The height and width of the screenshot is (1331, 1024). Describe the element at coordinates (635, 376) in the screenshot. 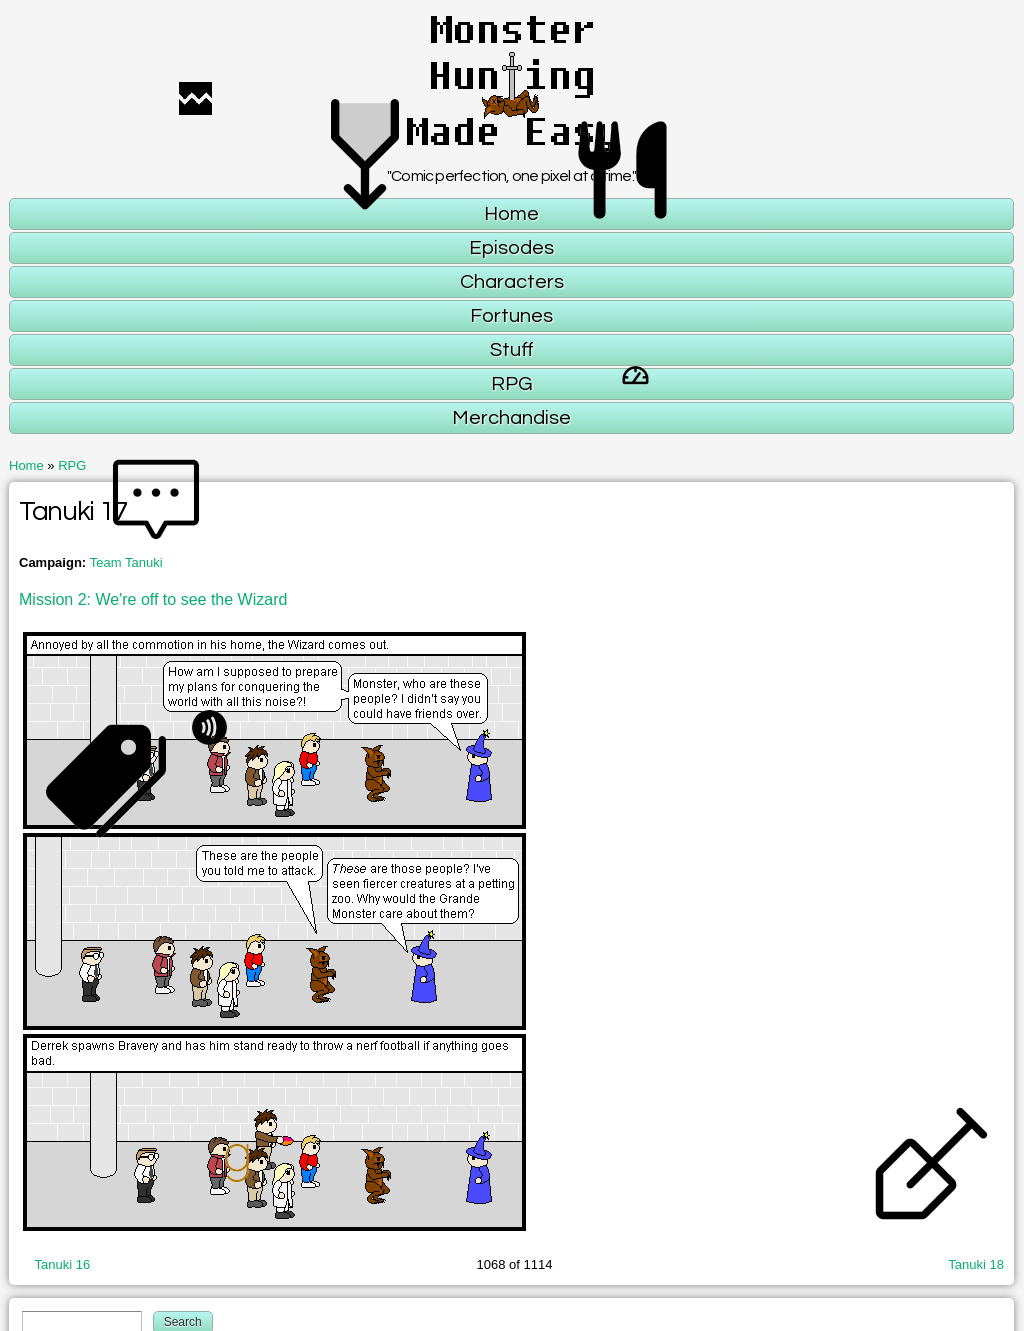

I see `view performance metrics or speed` at that location.